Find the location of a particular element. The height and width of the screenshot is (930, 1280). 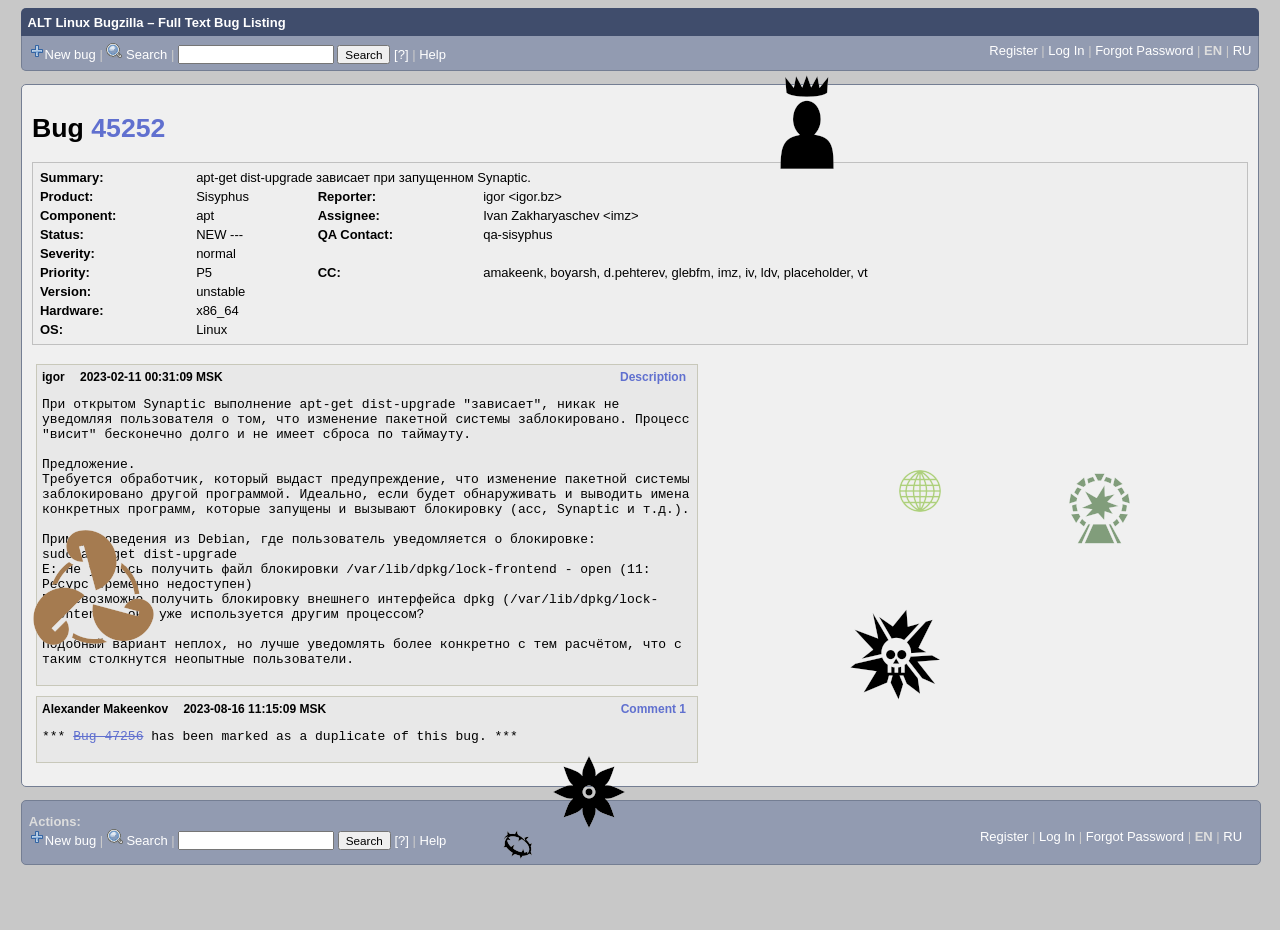

indicates a death or game over event is located at coordinates (895, 655).